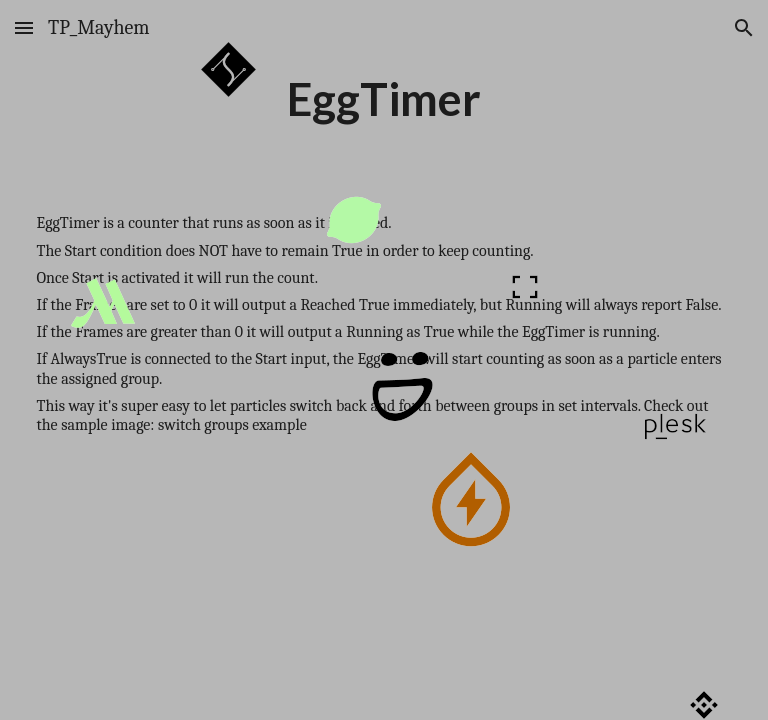 Image resolution: width=768 pixels, height=720 pixels. What do you see at coordinates (402, 386) in the screenshot?
I see `open SmugMug photo sharing app` at bounding box center [402, 386].